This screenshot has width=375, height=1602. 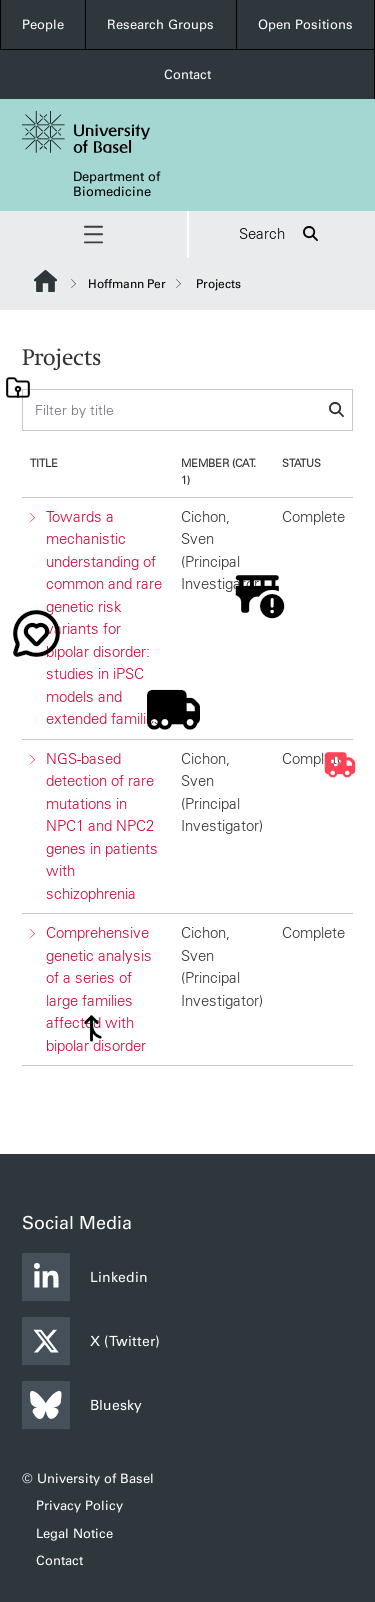 What do you see at coordinates (173, 708) in the screenshot?
I see `track your delivery or shipment` at bounding box center [173, 708].